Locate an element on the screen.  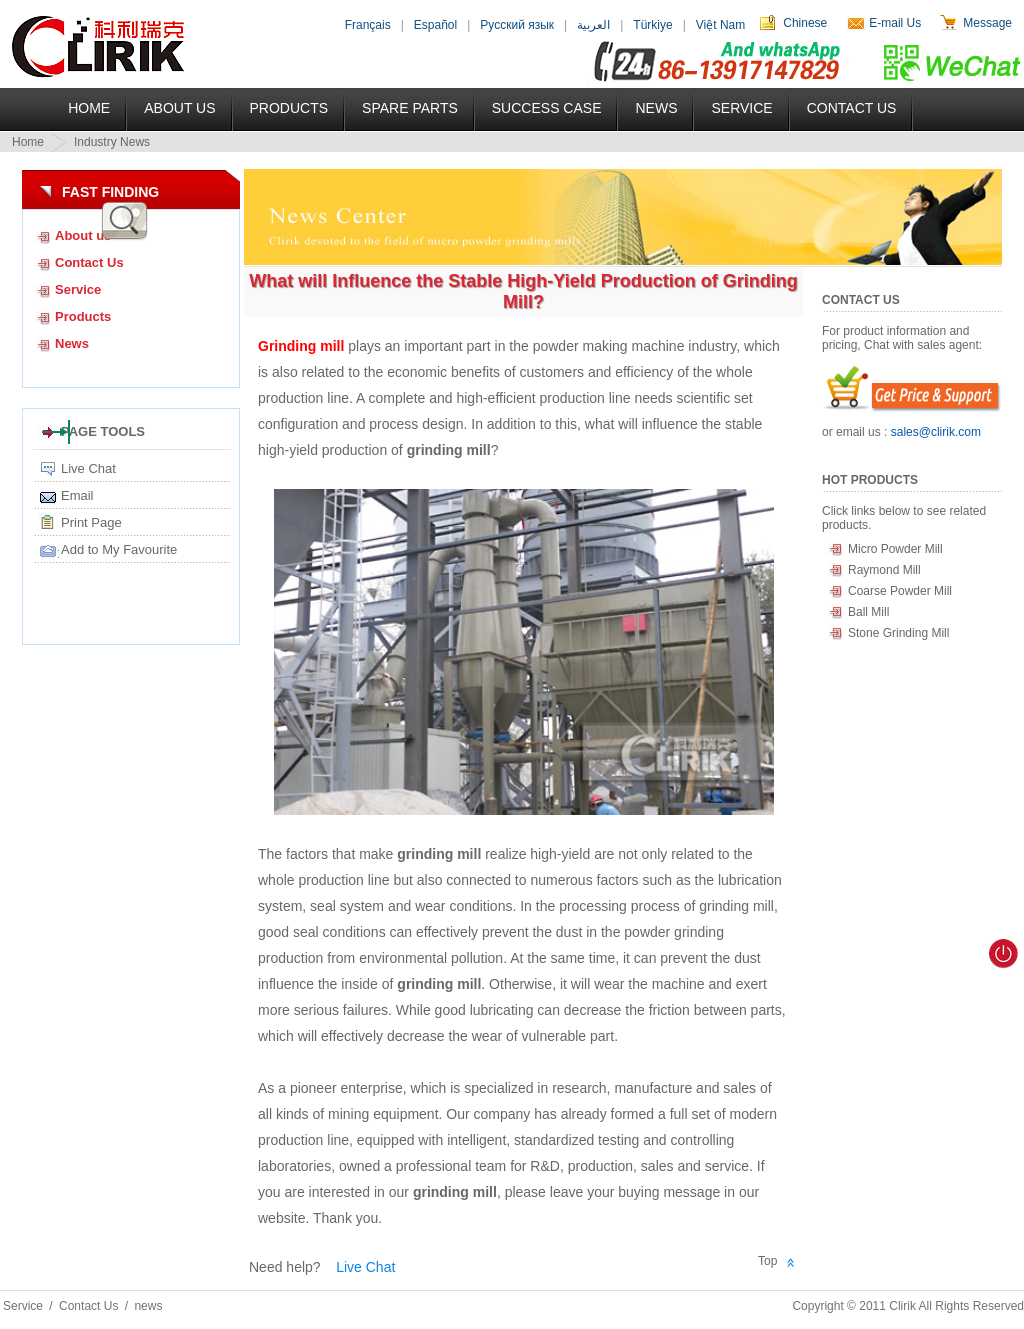
shut down or power off the system is located at coordinates (1004, 954).